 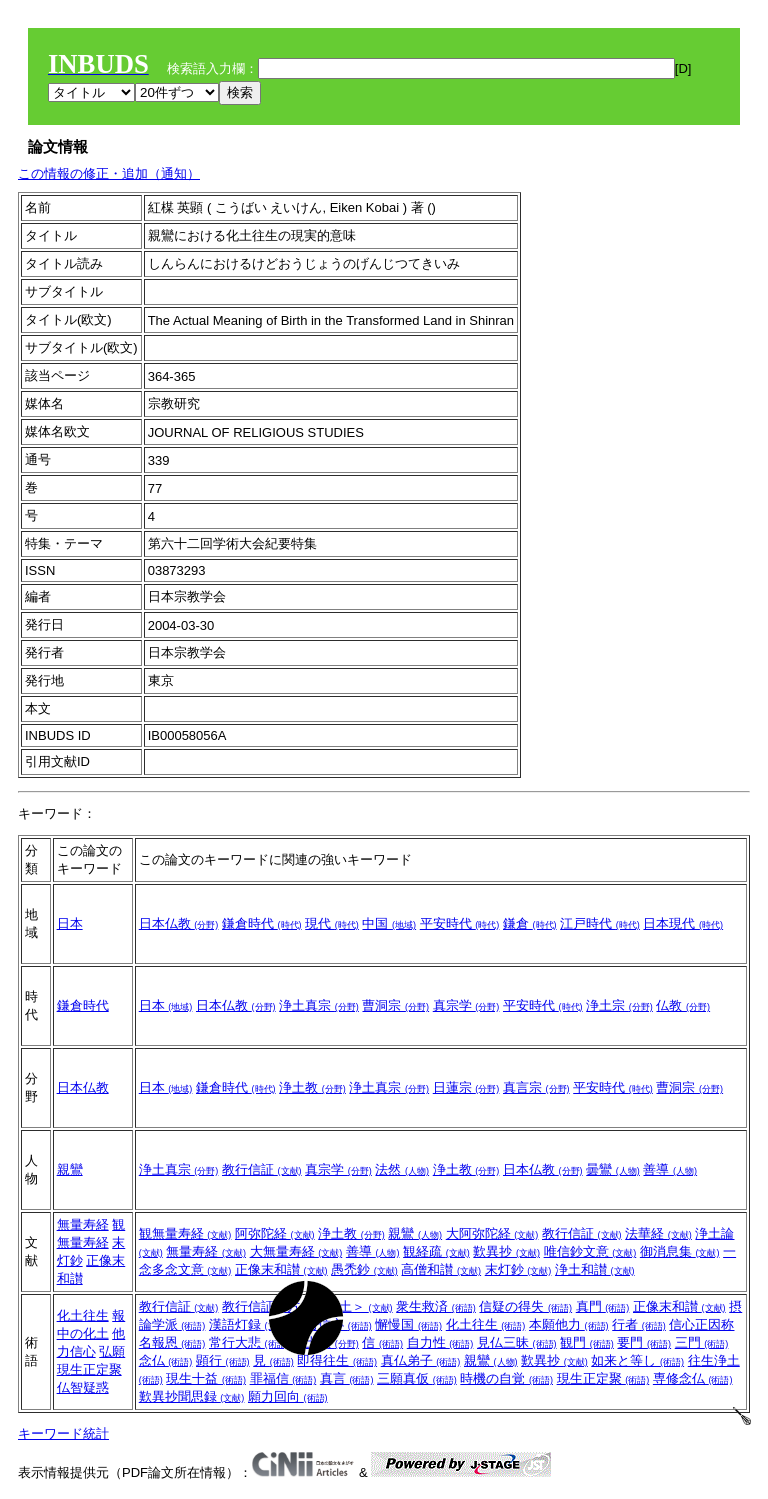 I want to click on access cooking or baking tools, so click(x=742, y=1416).